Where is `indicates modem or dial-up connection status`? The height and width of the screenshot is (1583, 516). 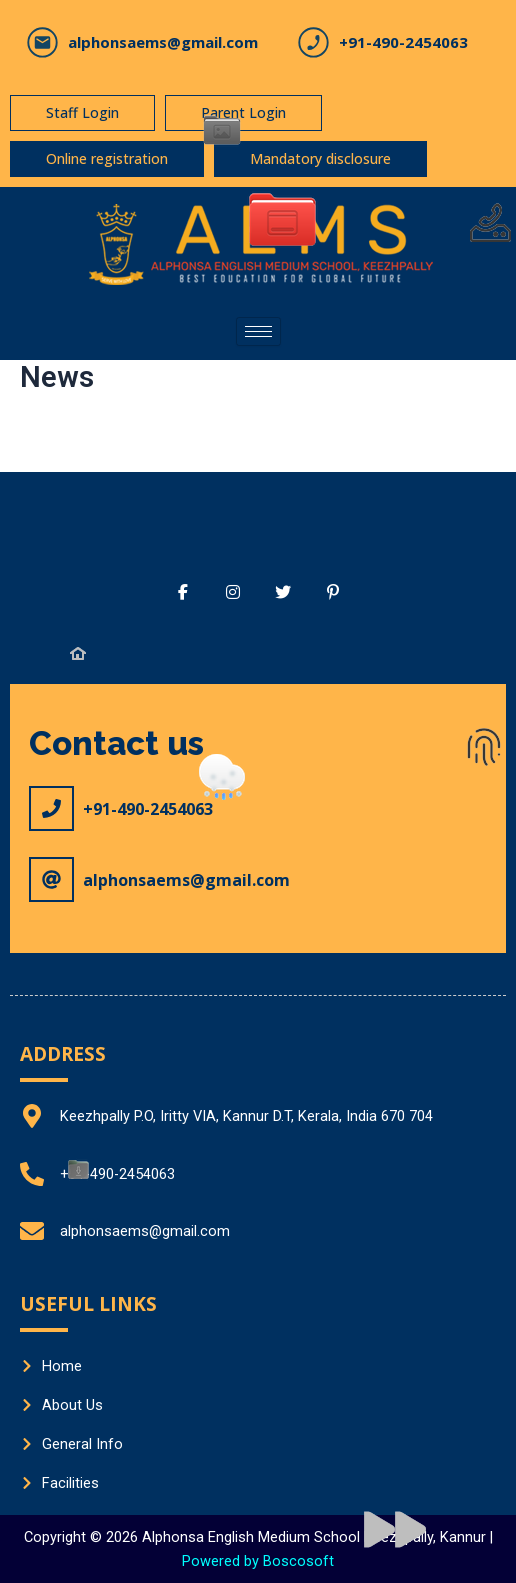 indicates modem or dial-up connection status is located at coordinates (490, 221).